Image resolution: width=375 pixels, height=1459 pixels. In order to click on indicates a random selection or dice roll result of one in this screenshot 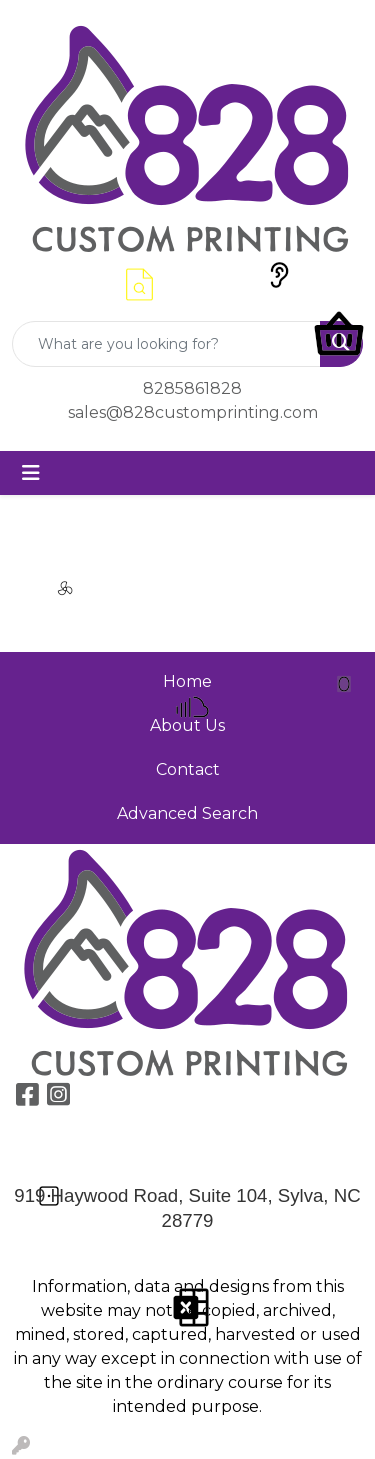, I will do `click(49, 1196)`.